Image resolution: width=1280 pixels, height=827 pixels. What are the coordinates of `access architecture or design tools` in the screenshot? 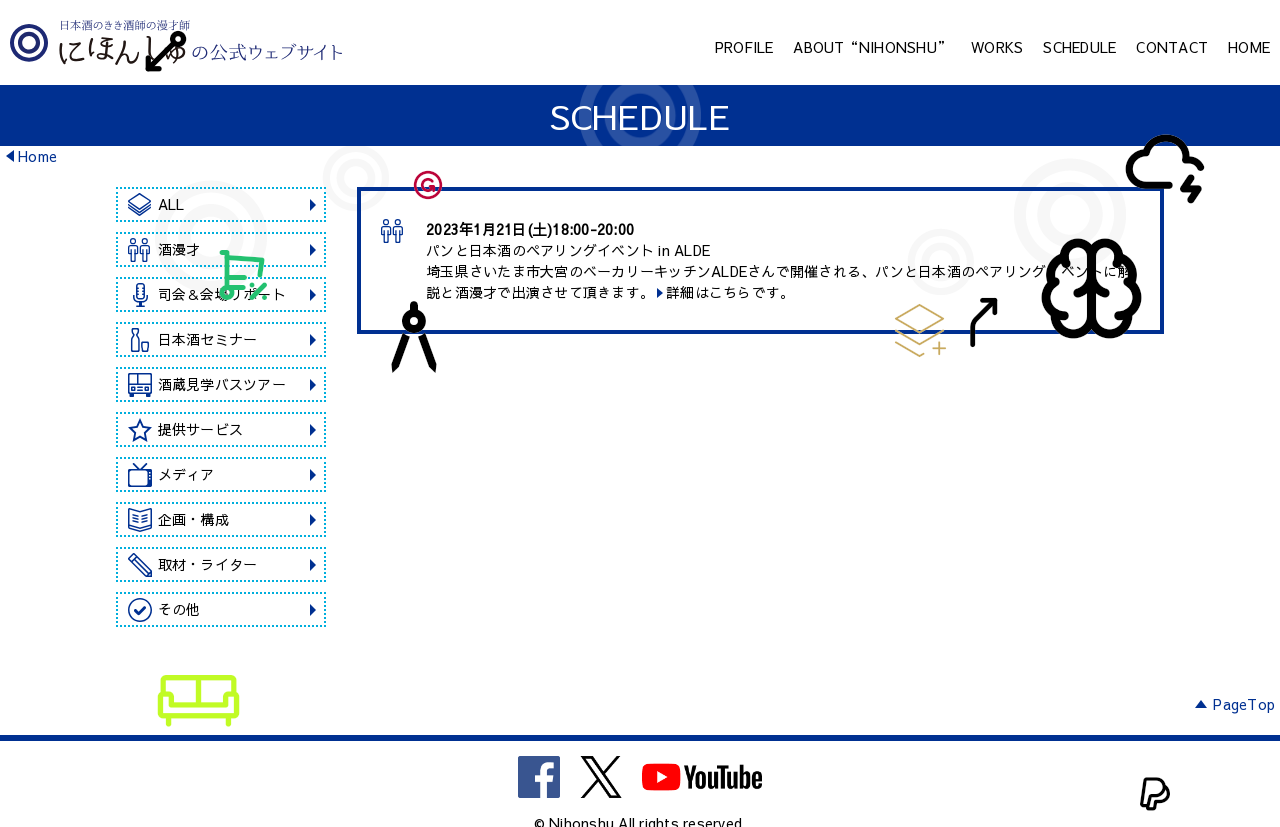 It's located at (414, 337).